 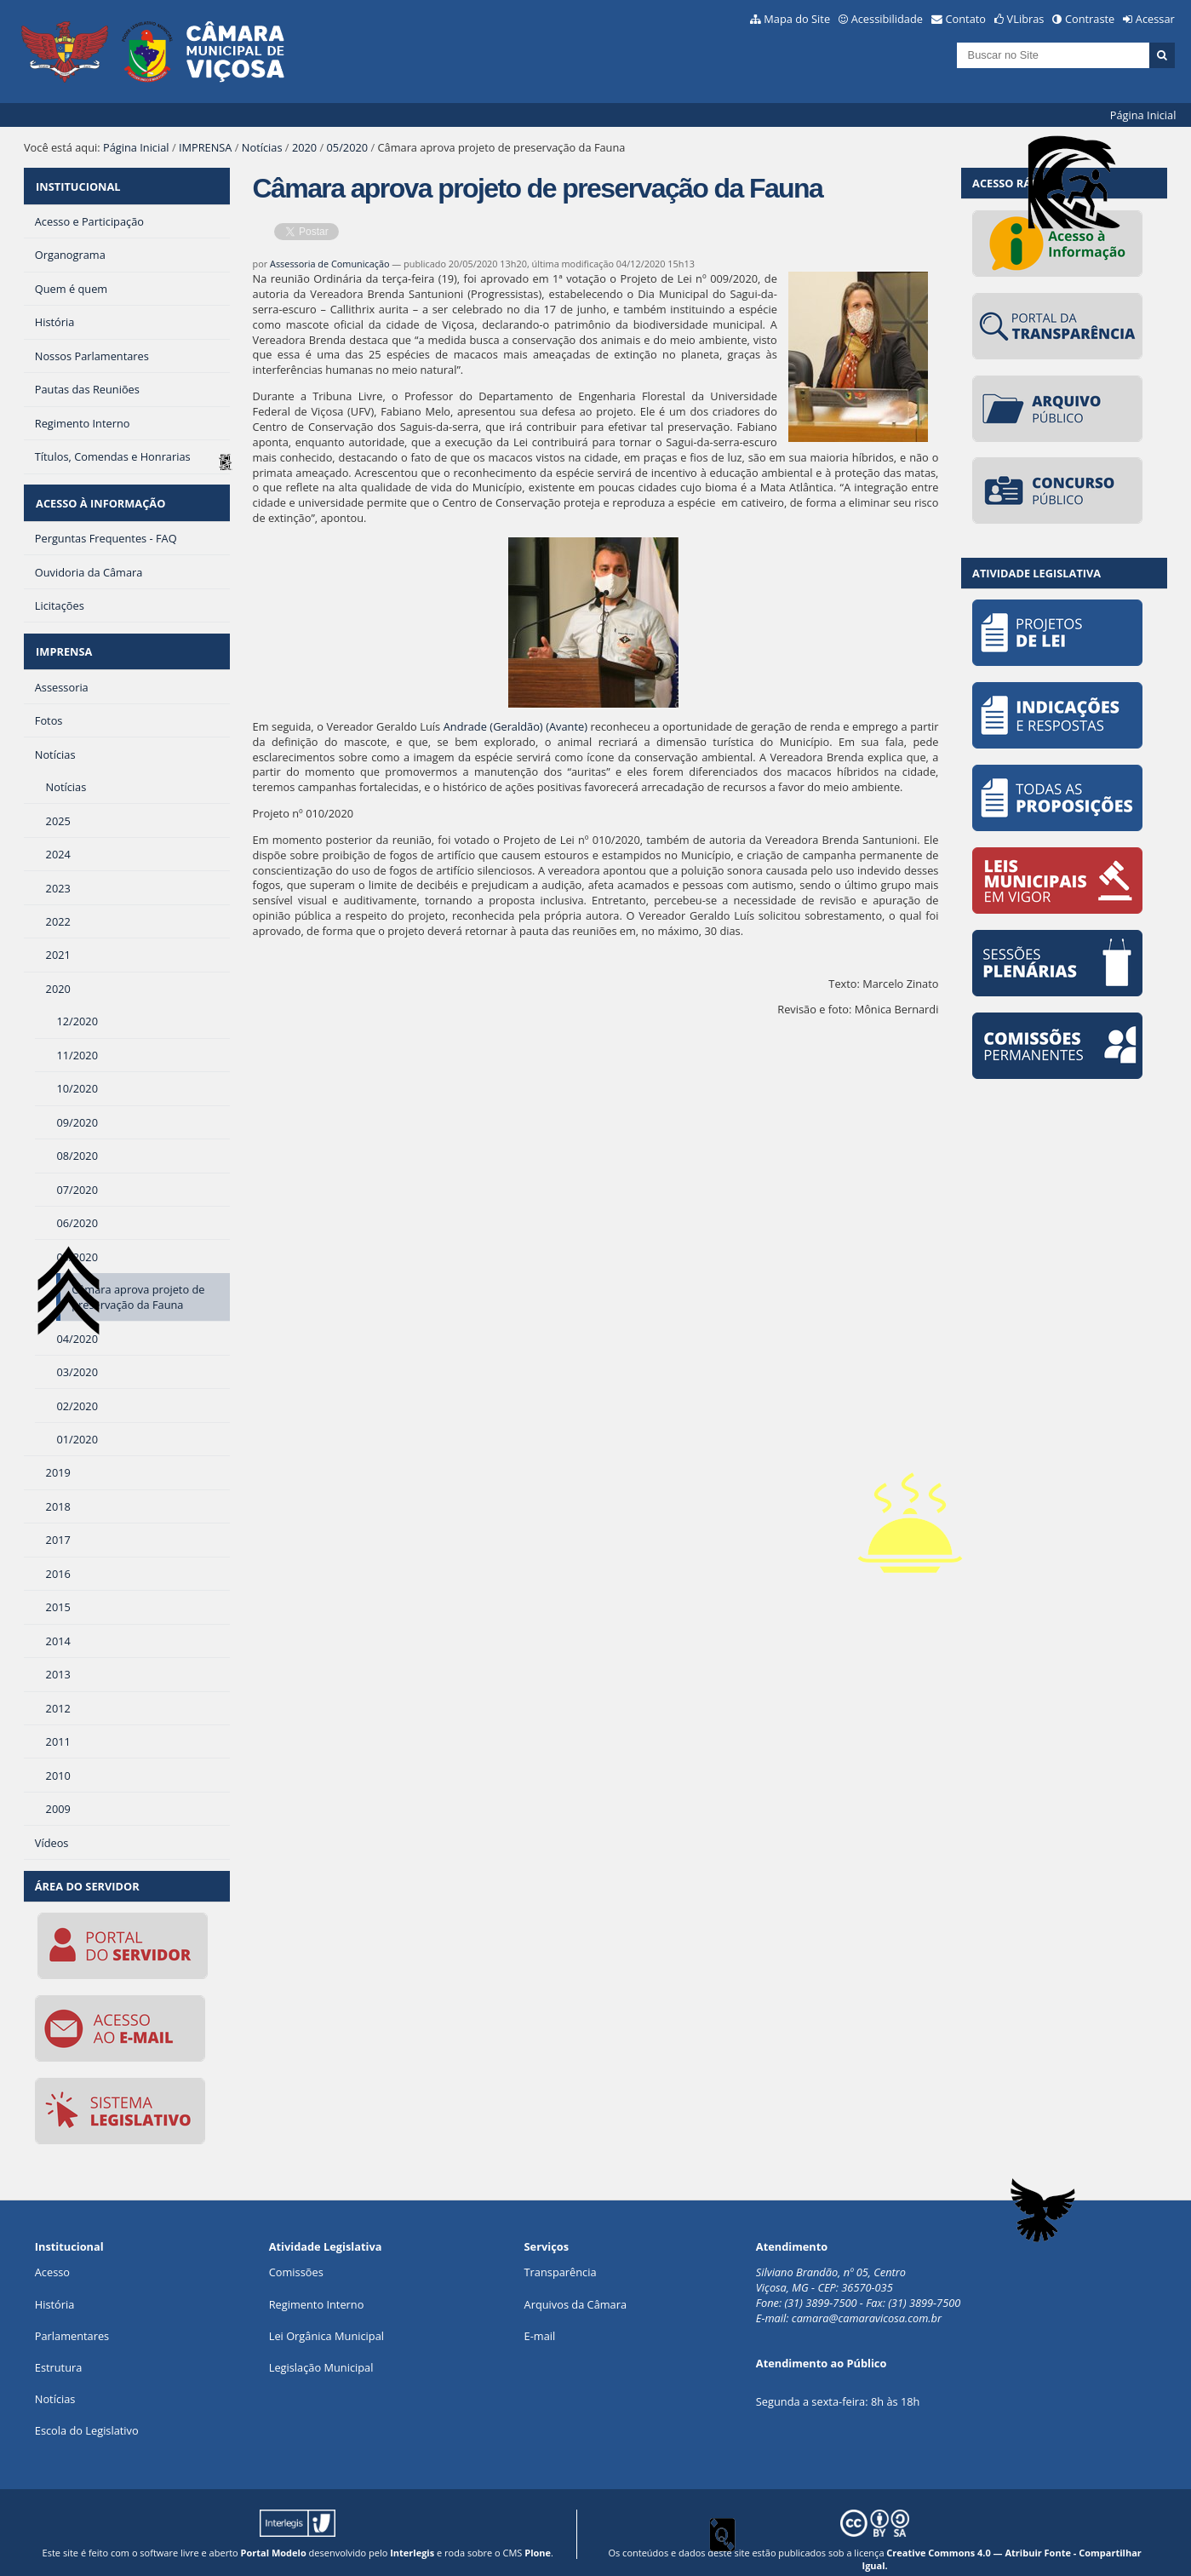 What do you see at coordinates (1042, 2211) in the screenshot?
I see `indicates peace or harmony state` at bounding box center [1042, 2211].